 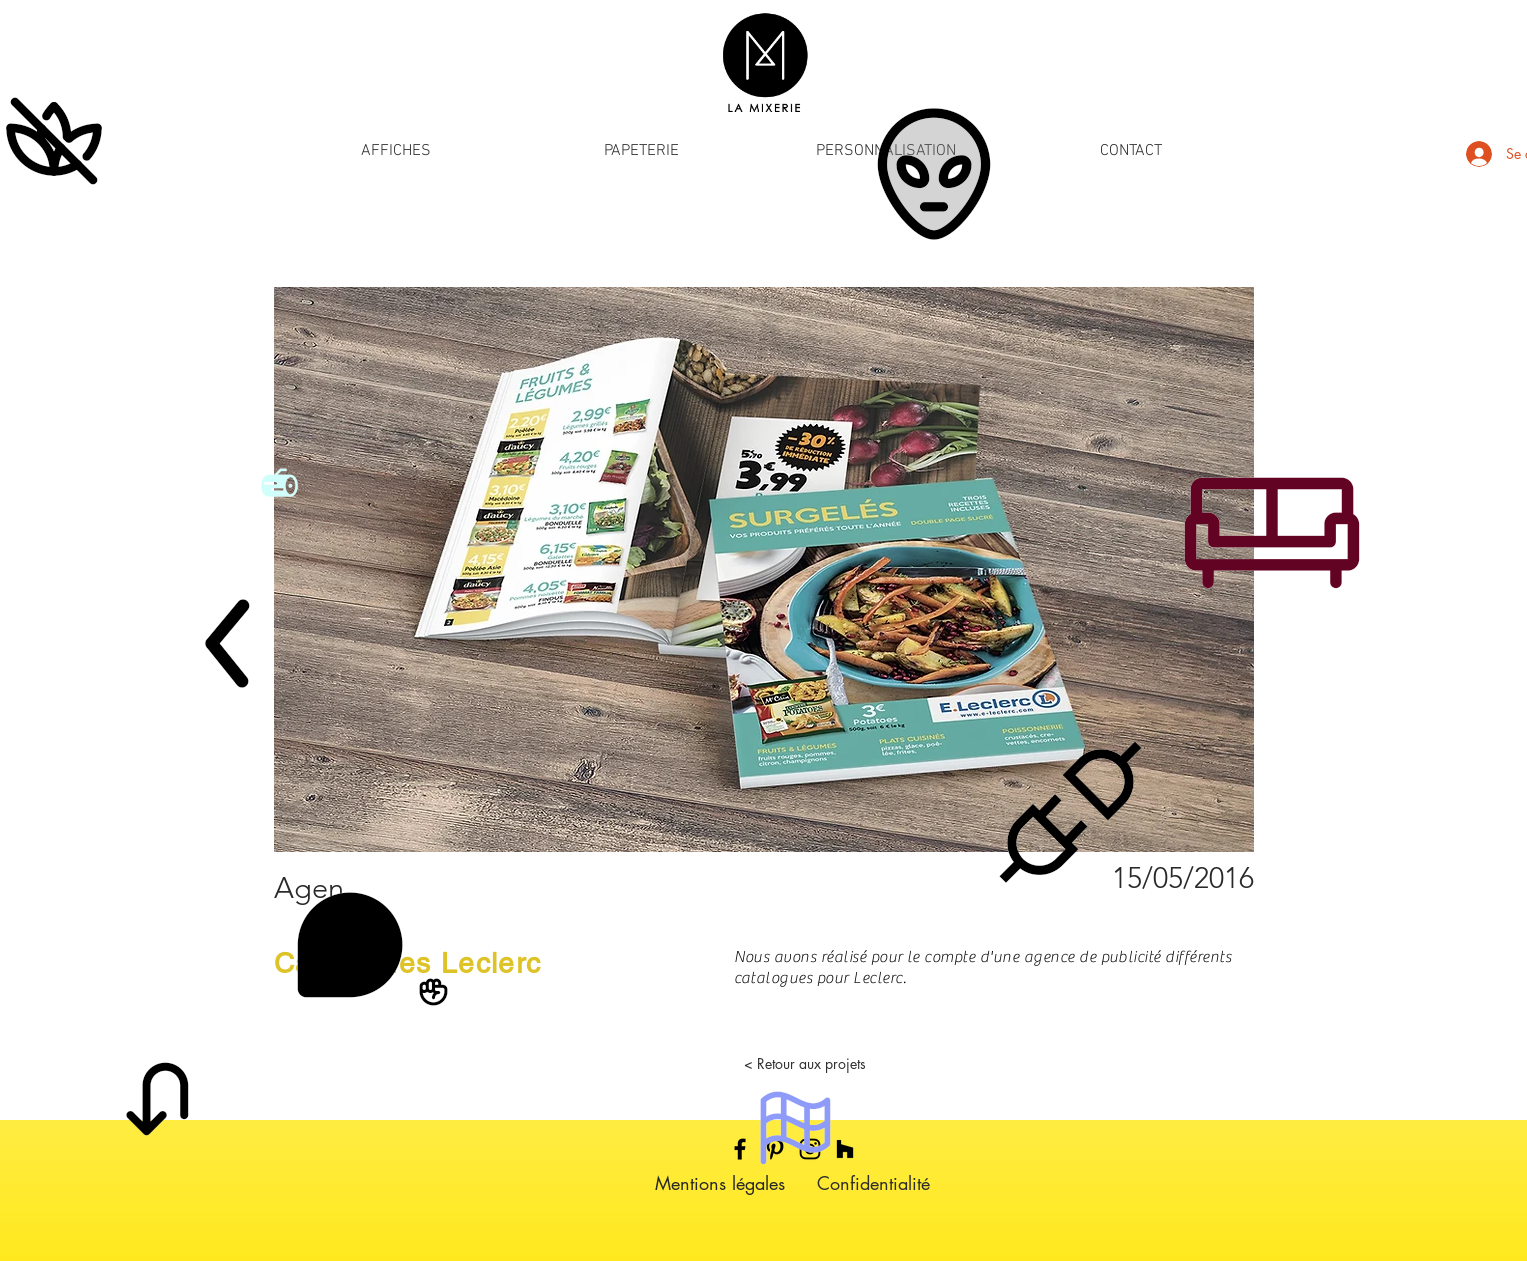 I want to click on indicates a finish line or goal completion, so click(x=792, y=1126).